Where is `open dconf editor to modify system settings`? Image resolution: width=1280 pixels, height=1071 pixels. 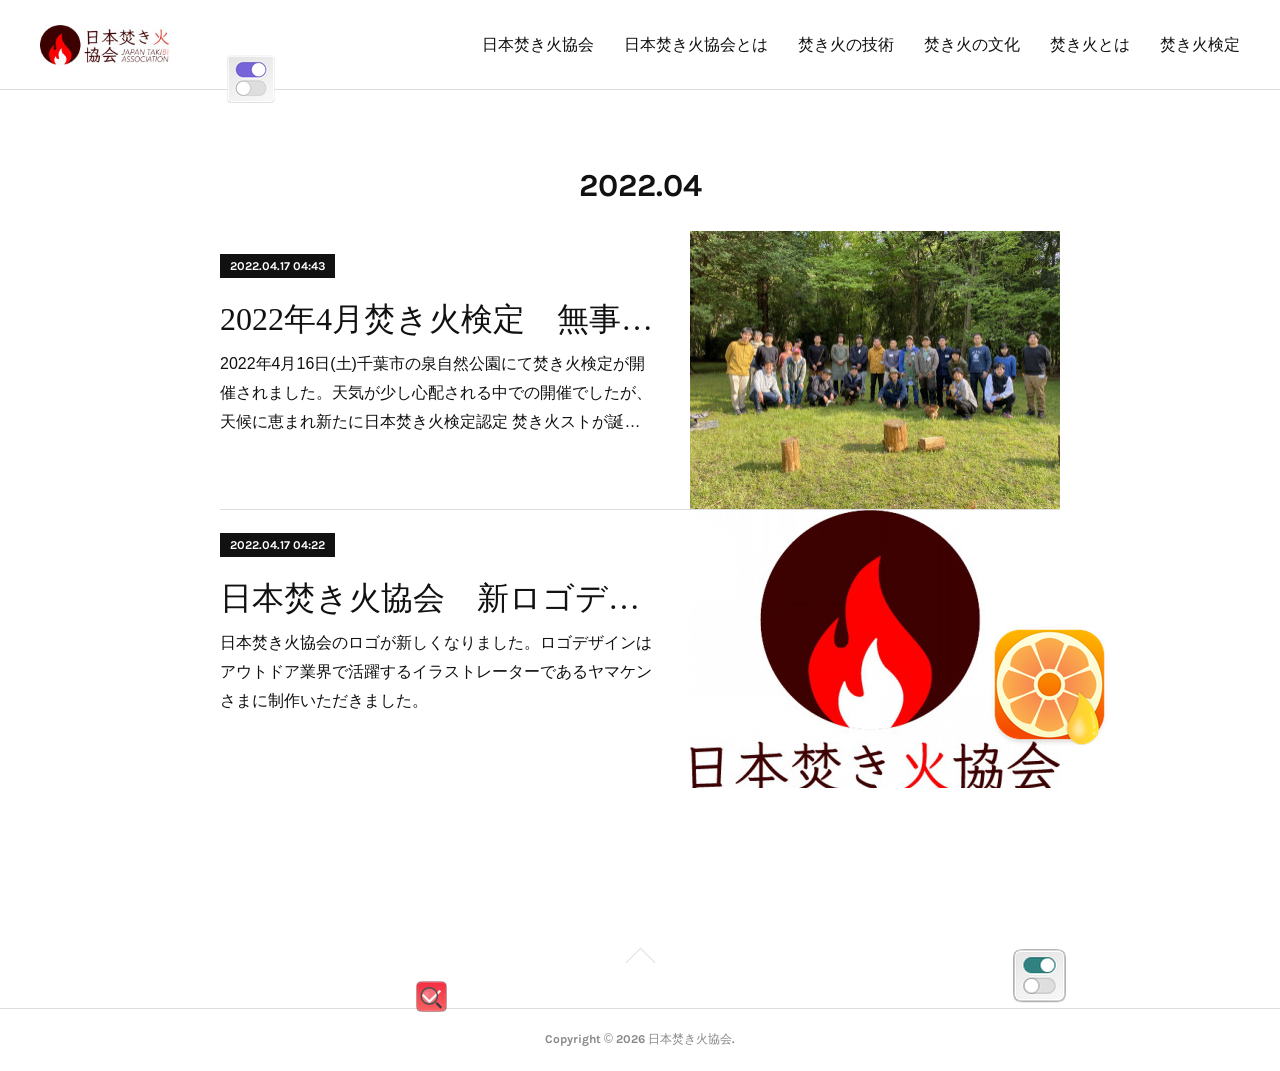 open dconf editor to modify system settings is located at coordinates (431, 996).